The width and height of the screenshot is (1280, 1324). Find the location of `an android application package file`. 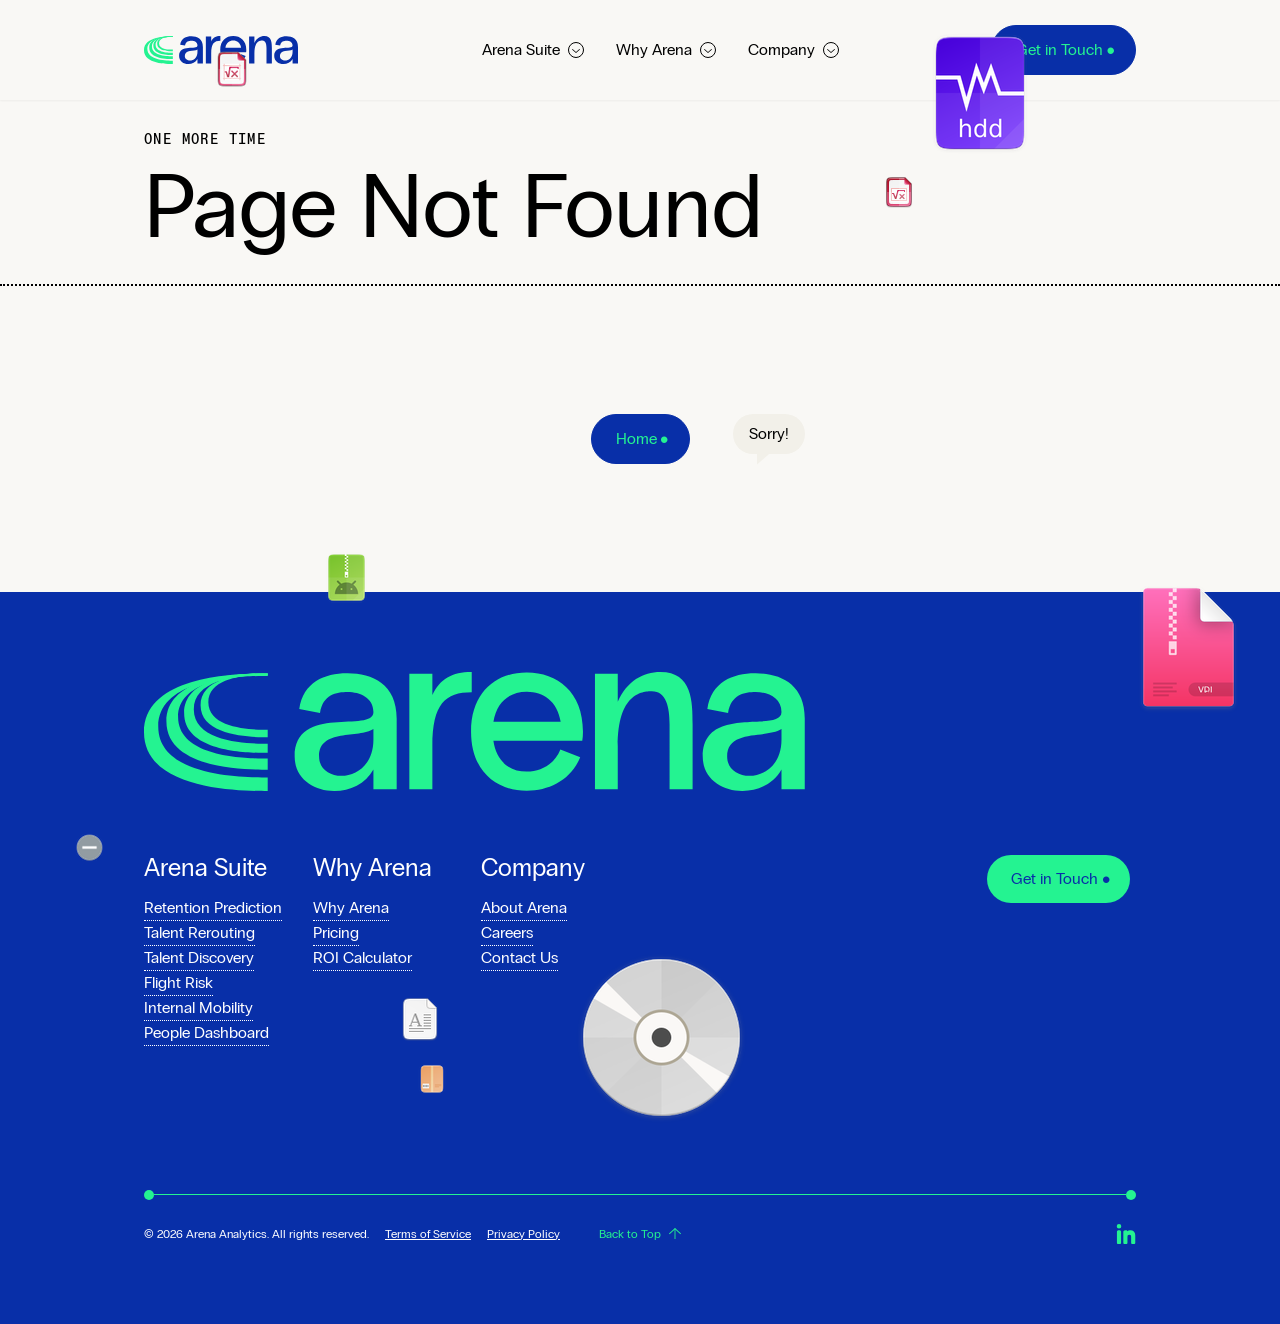

an android application package file is located at coordinates (346, 577).